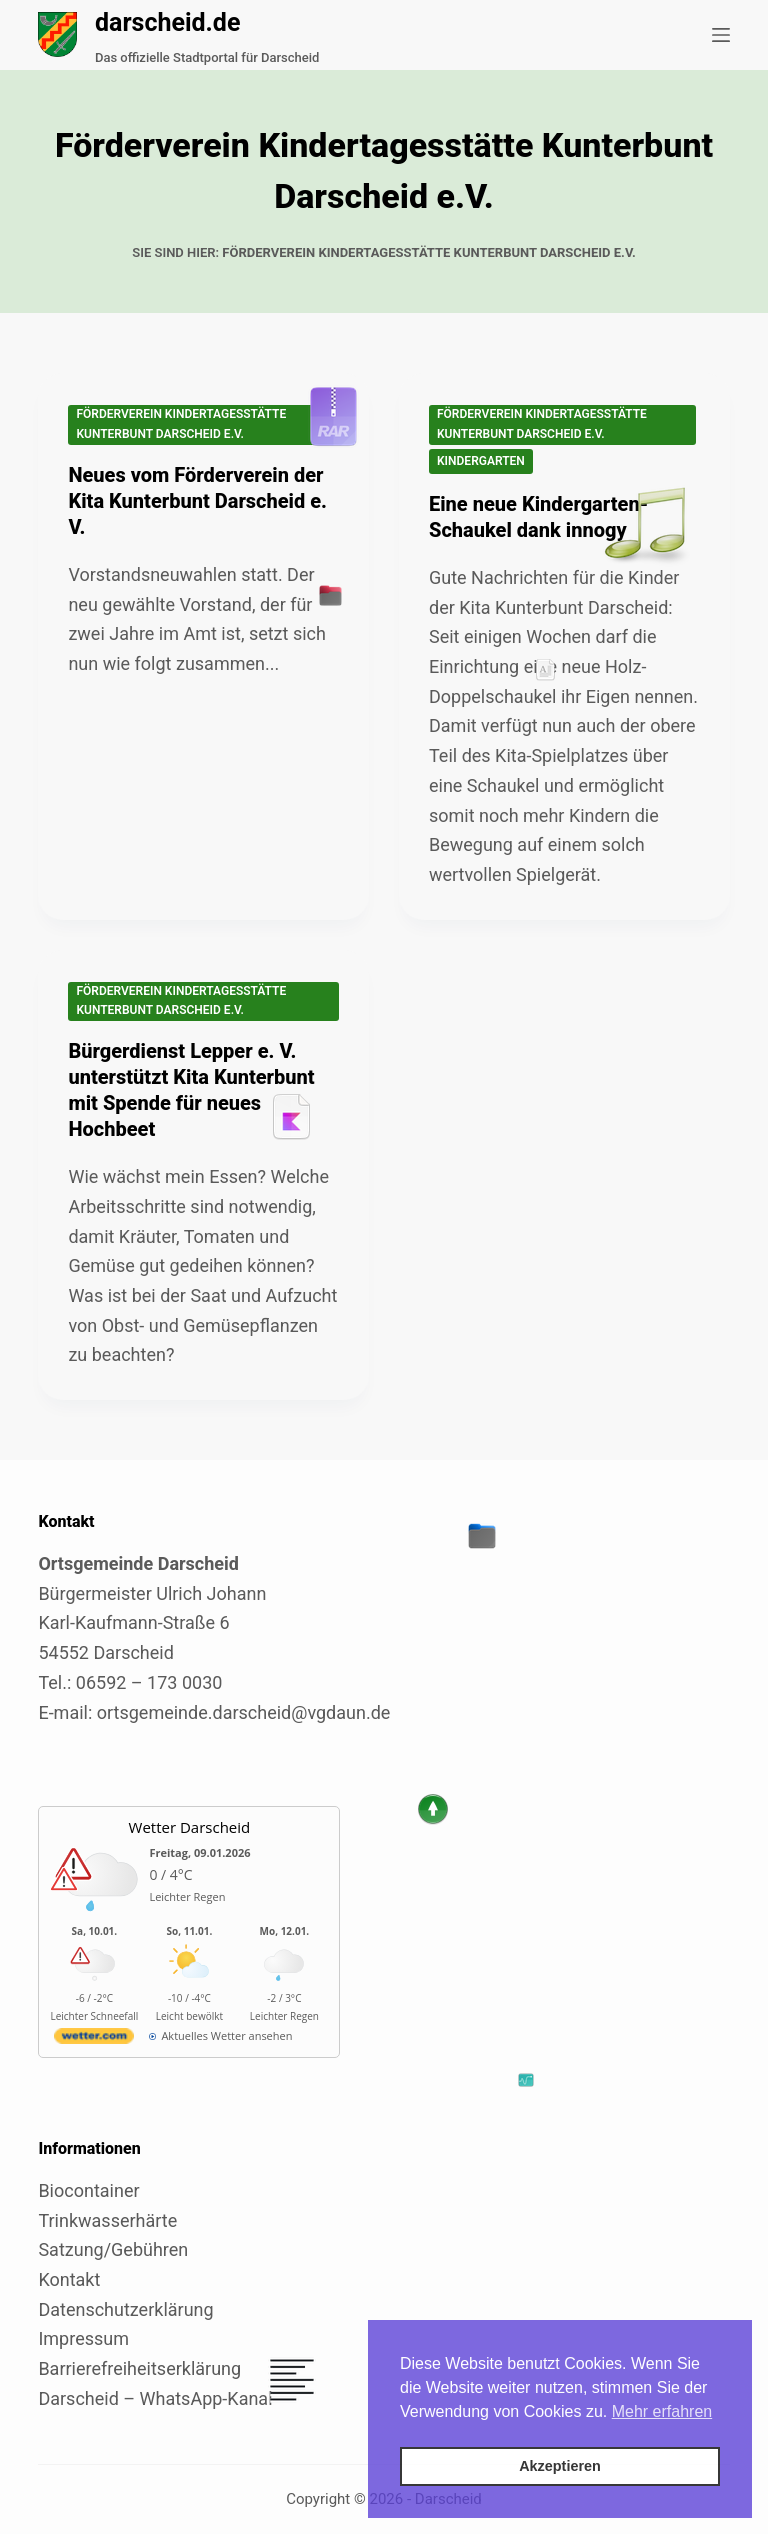  Describe the element at coordinates (526, 2080) in the screenshot. I see `open system resource usage monitor` at that location.